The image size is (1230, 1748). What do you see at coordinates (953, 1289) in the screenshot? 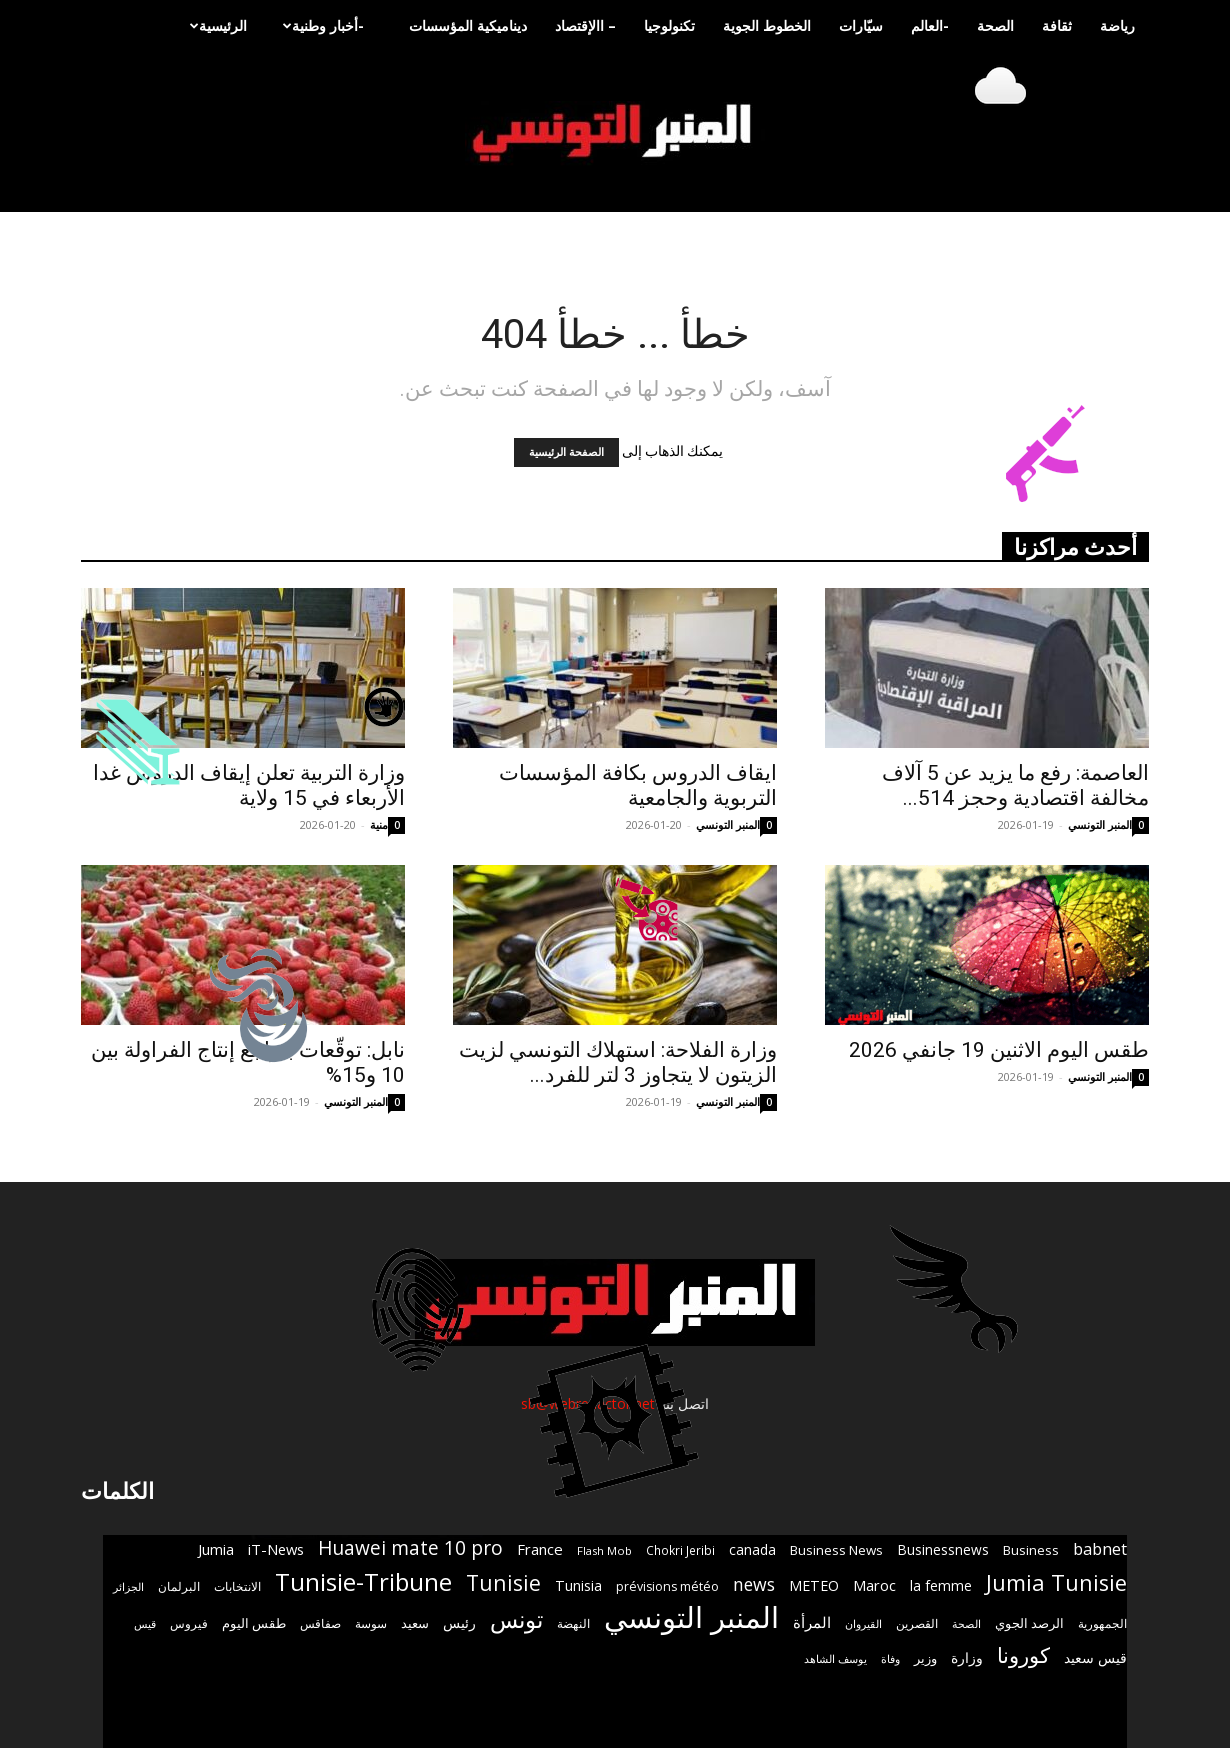
I see `speed boost or agility power-up` at bounding box center [953, 1289].